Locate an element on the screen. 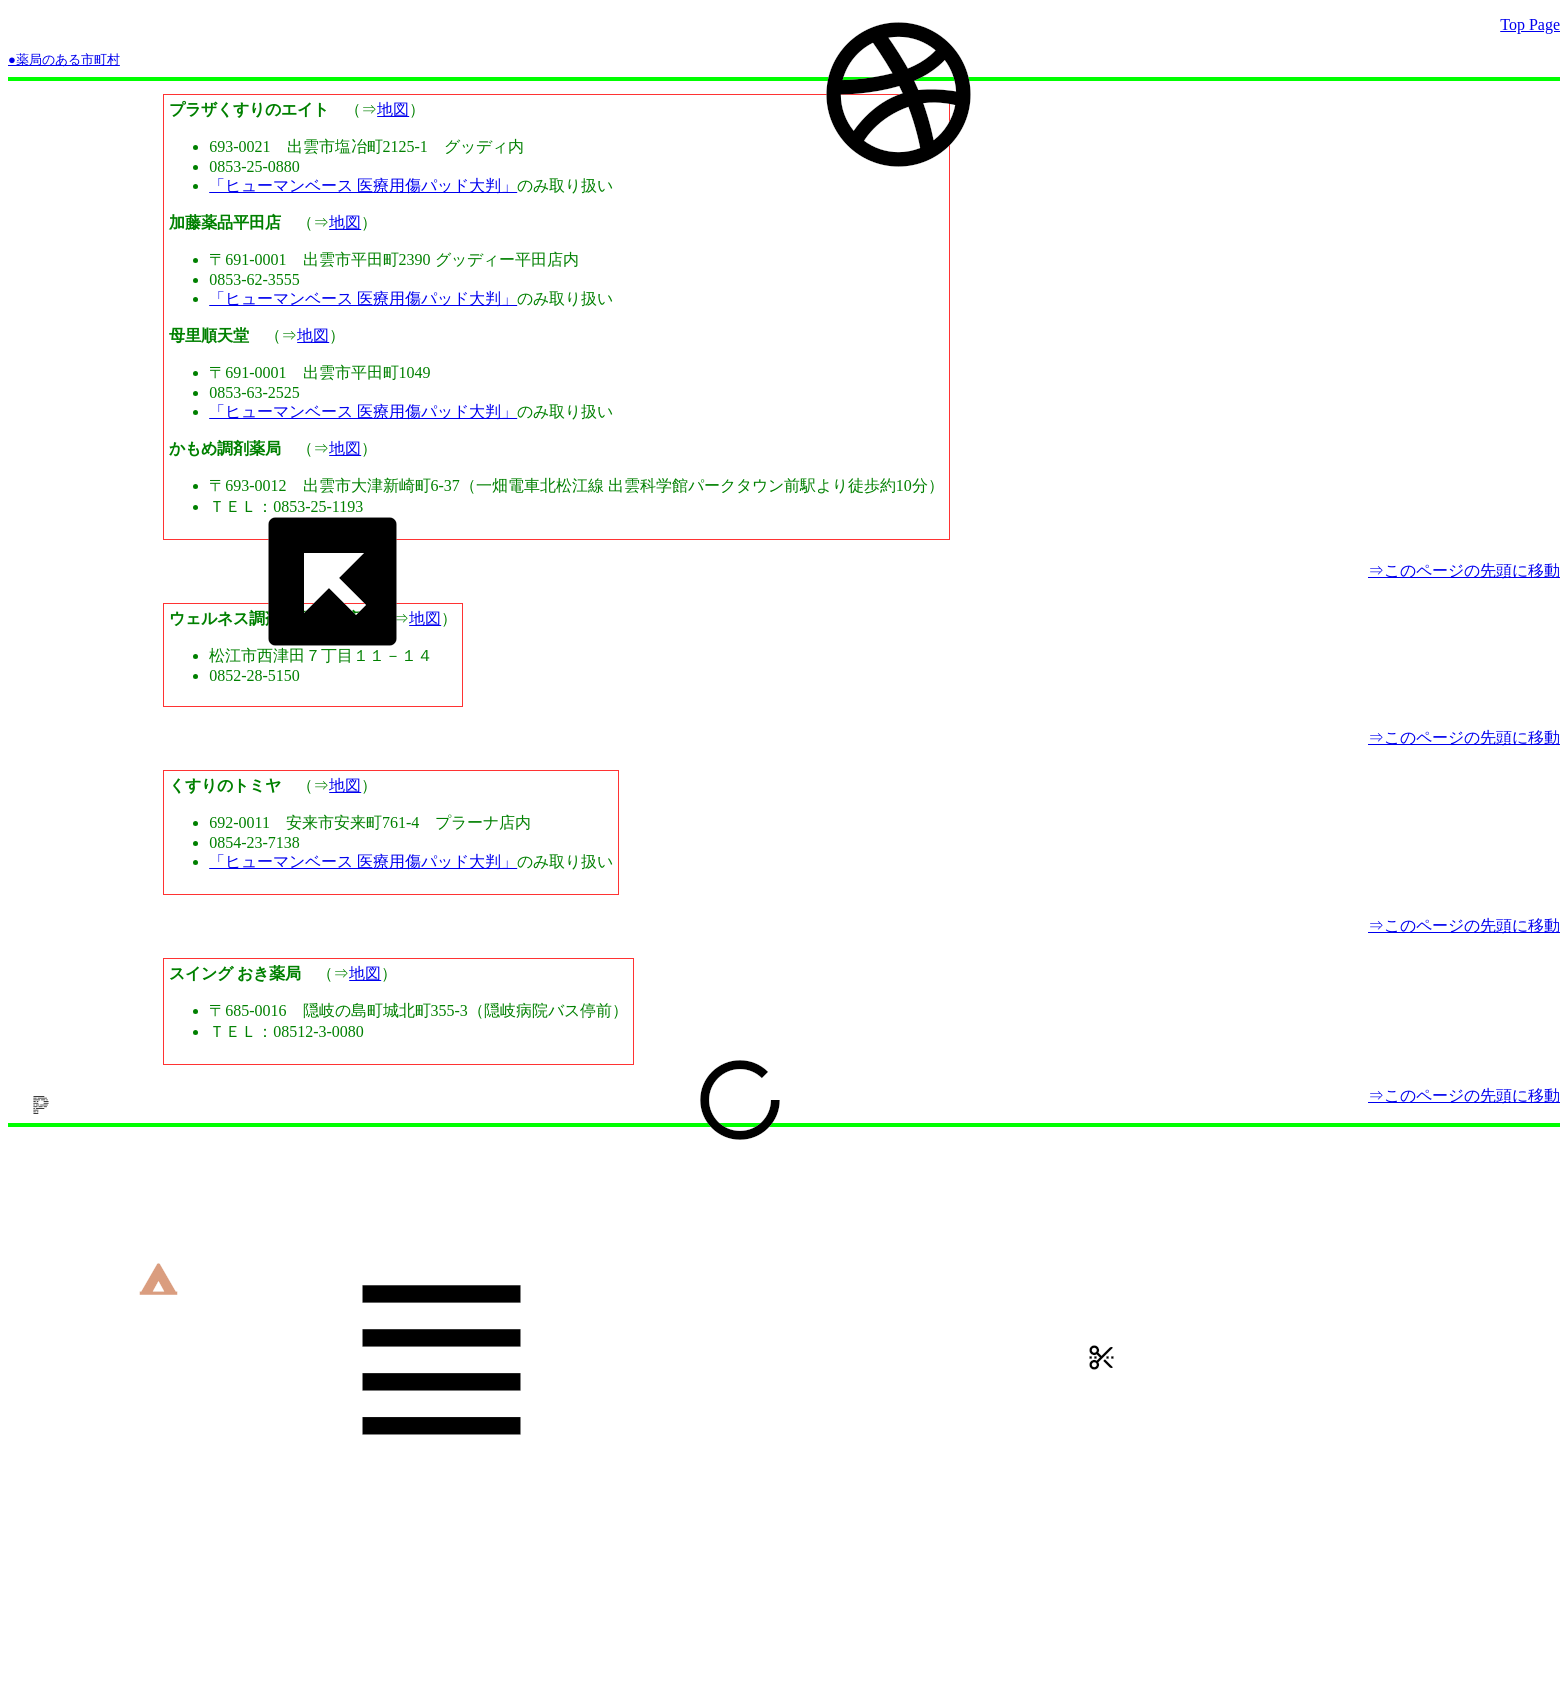 Image resolution: width=1568 pixels, height=1683 pixels. indicates content is loading is located at coordinates (740, 1100).